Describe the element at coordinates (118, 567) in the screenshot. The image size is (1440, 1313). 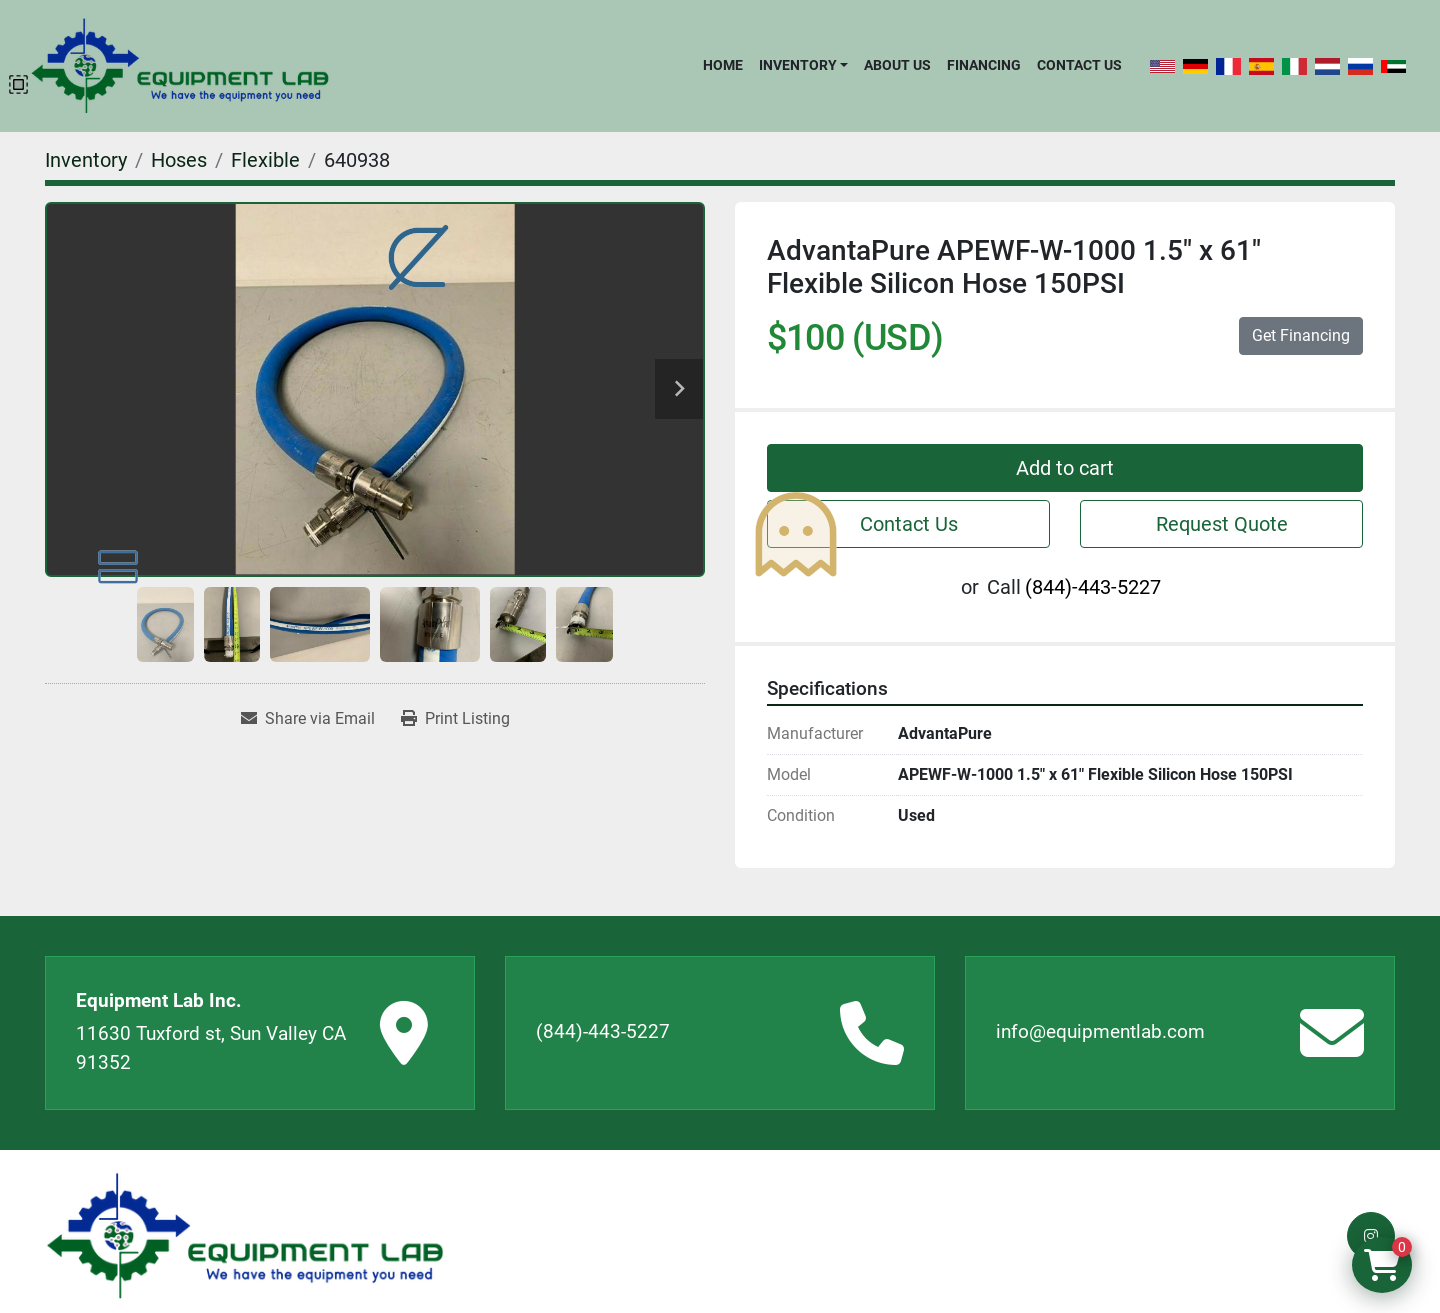
I see `switch to row view layout` at that location.